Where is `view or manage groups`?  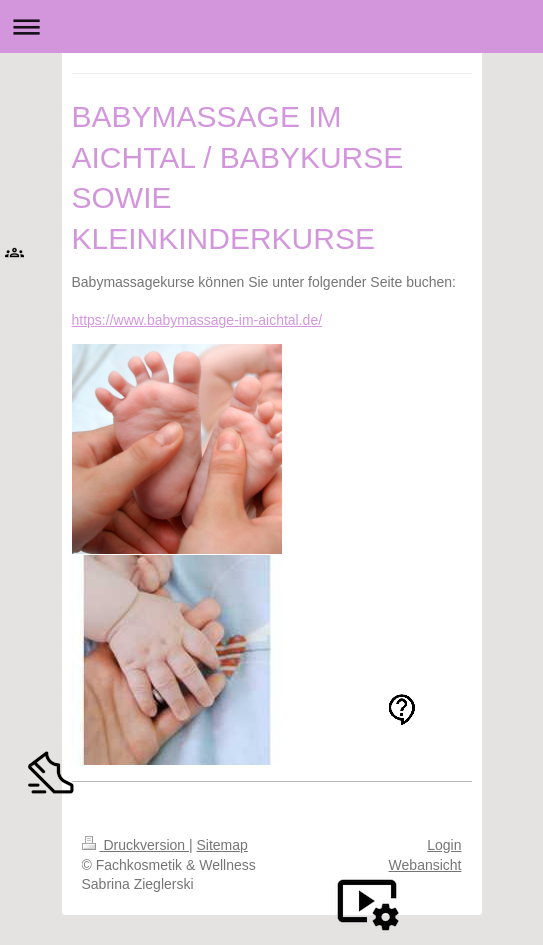
view or manage groups is located at coordinates (14, 252).